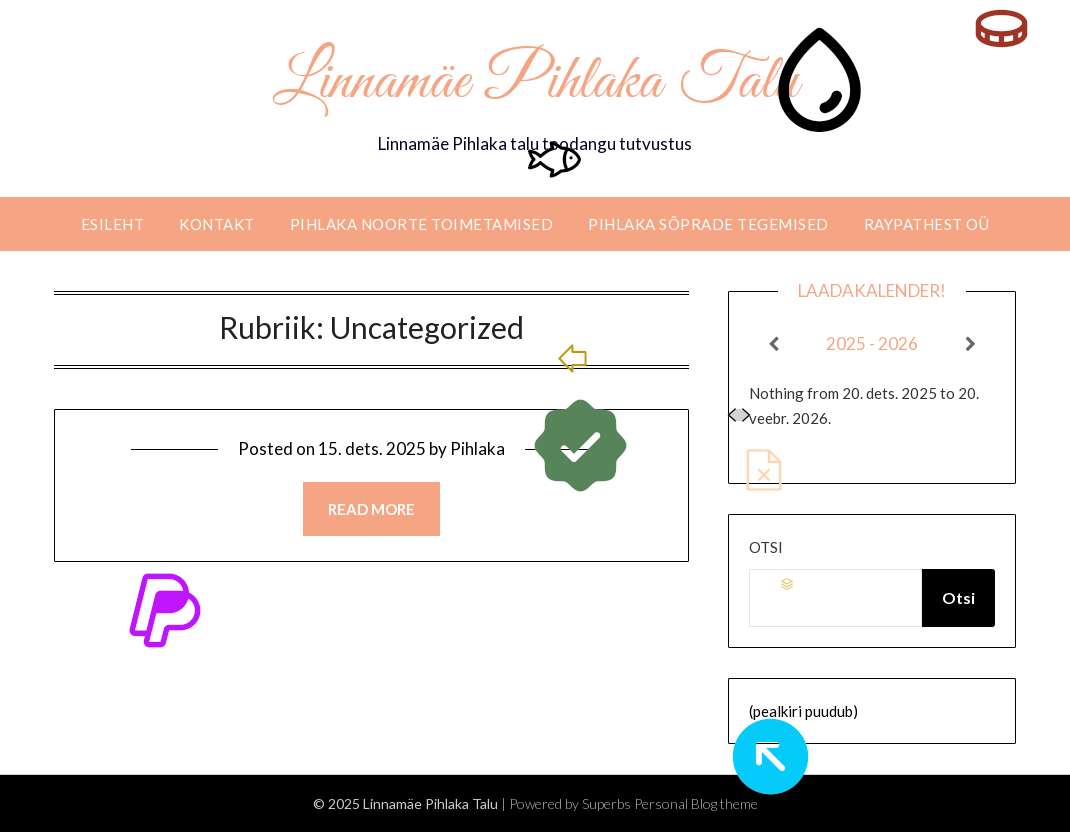  What do you see at coordinates (739, 415) in the screenshot?
I see `view or edit source code` at bounding box center [739, 415].